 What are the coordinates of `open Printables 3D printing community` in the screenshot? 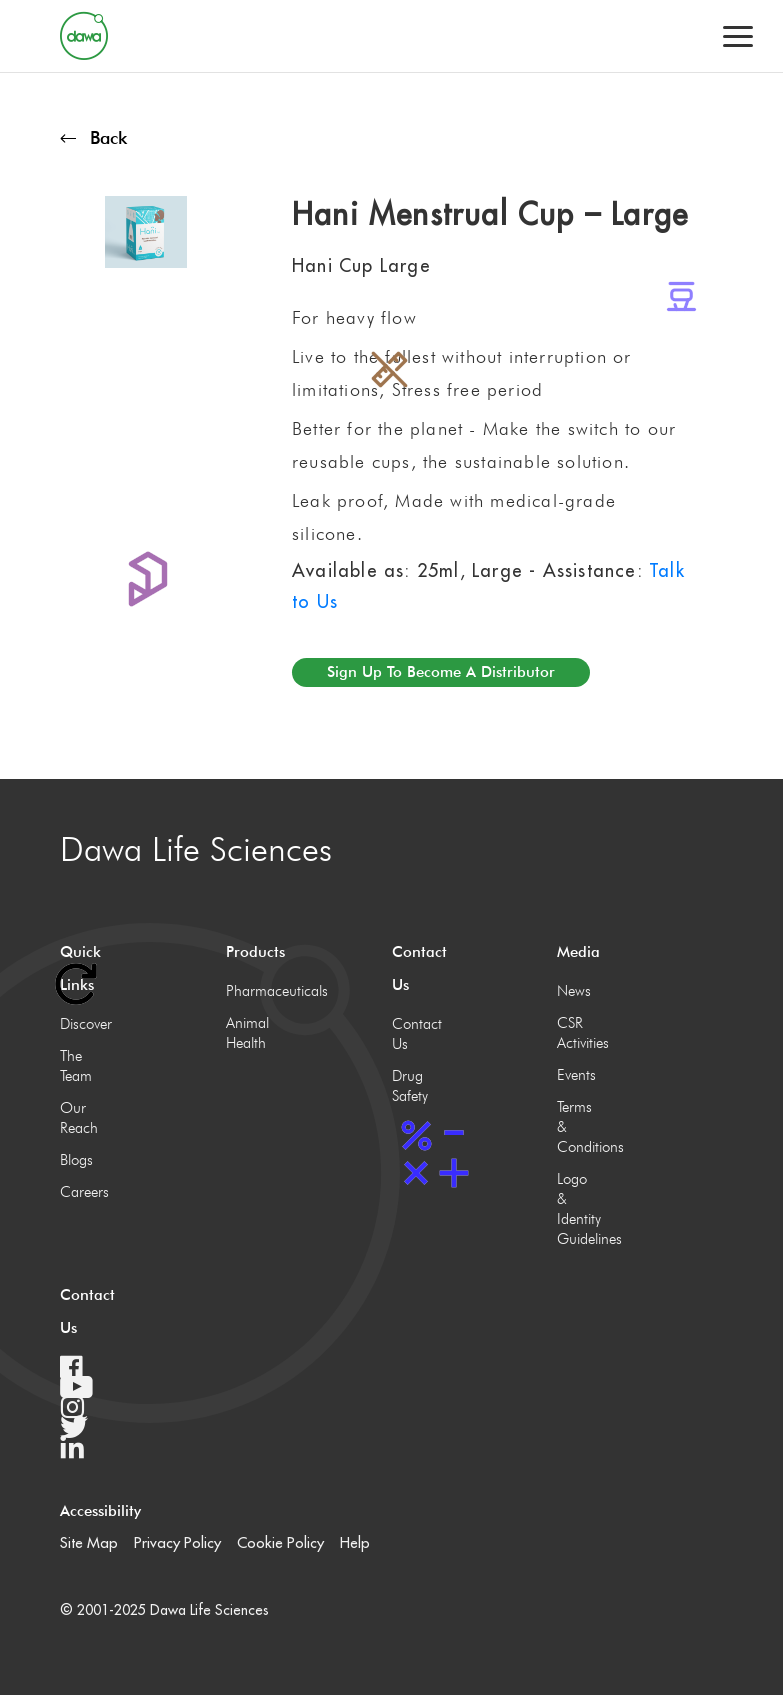 It's located at (148, 579).